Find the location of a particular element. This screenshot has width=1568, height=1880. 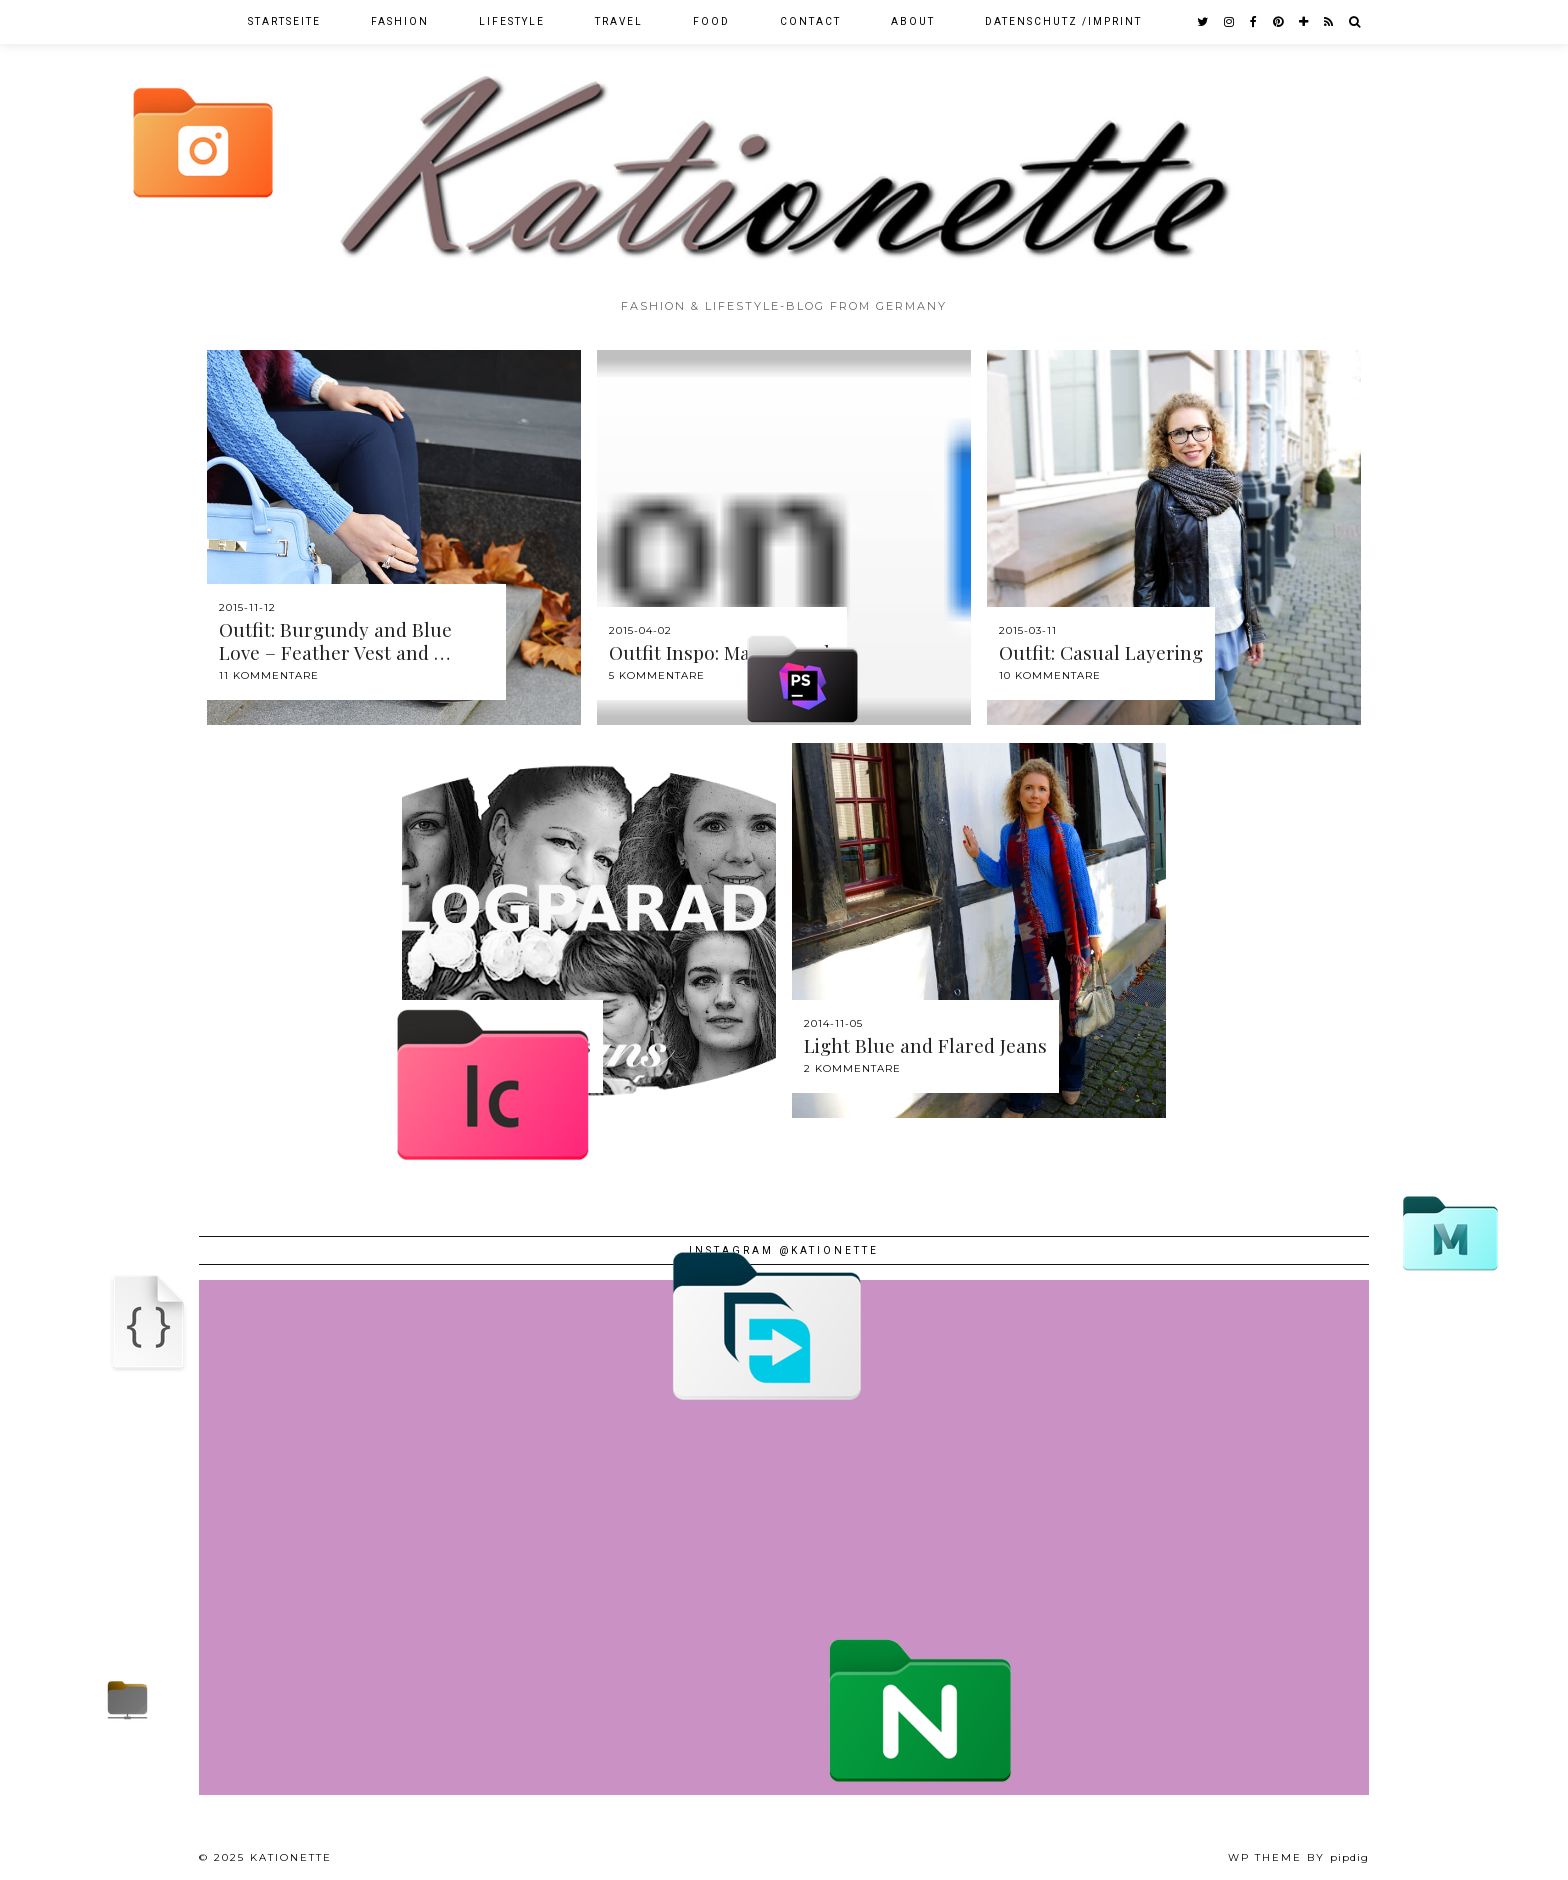

open free download manager downloads folder is located at coordinates (766, 1331).